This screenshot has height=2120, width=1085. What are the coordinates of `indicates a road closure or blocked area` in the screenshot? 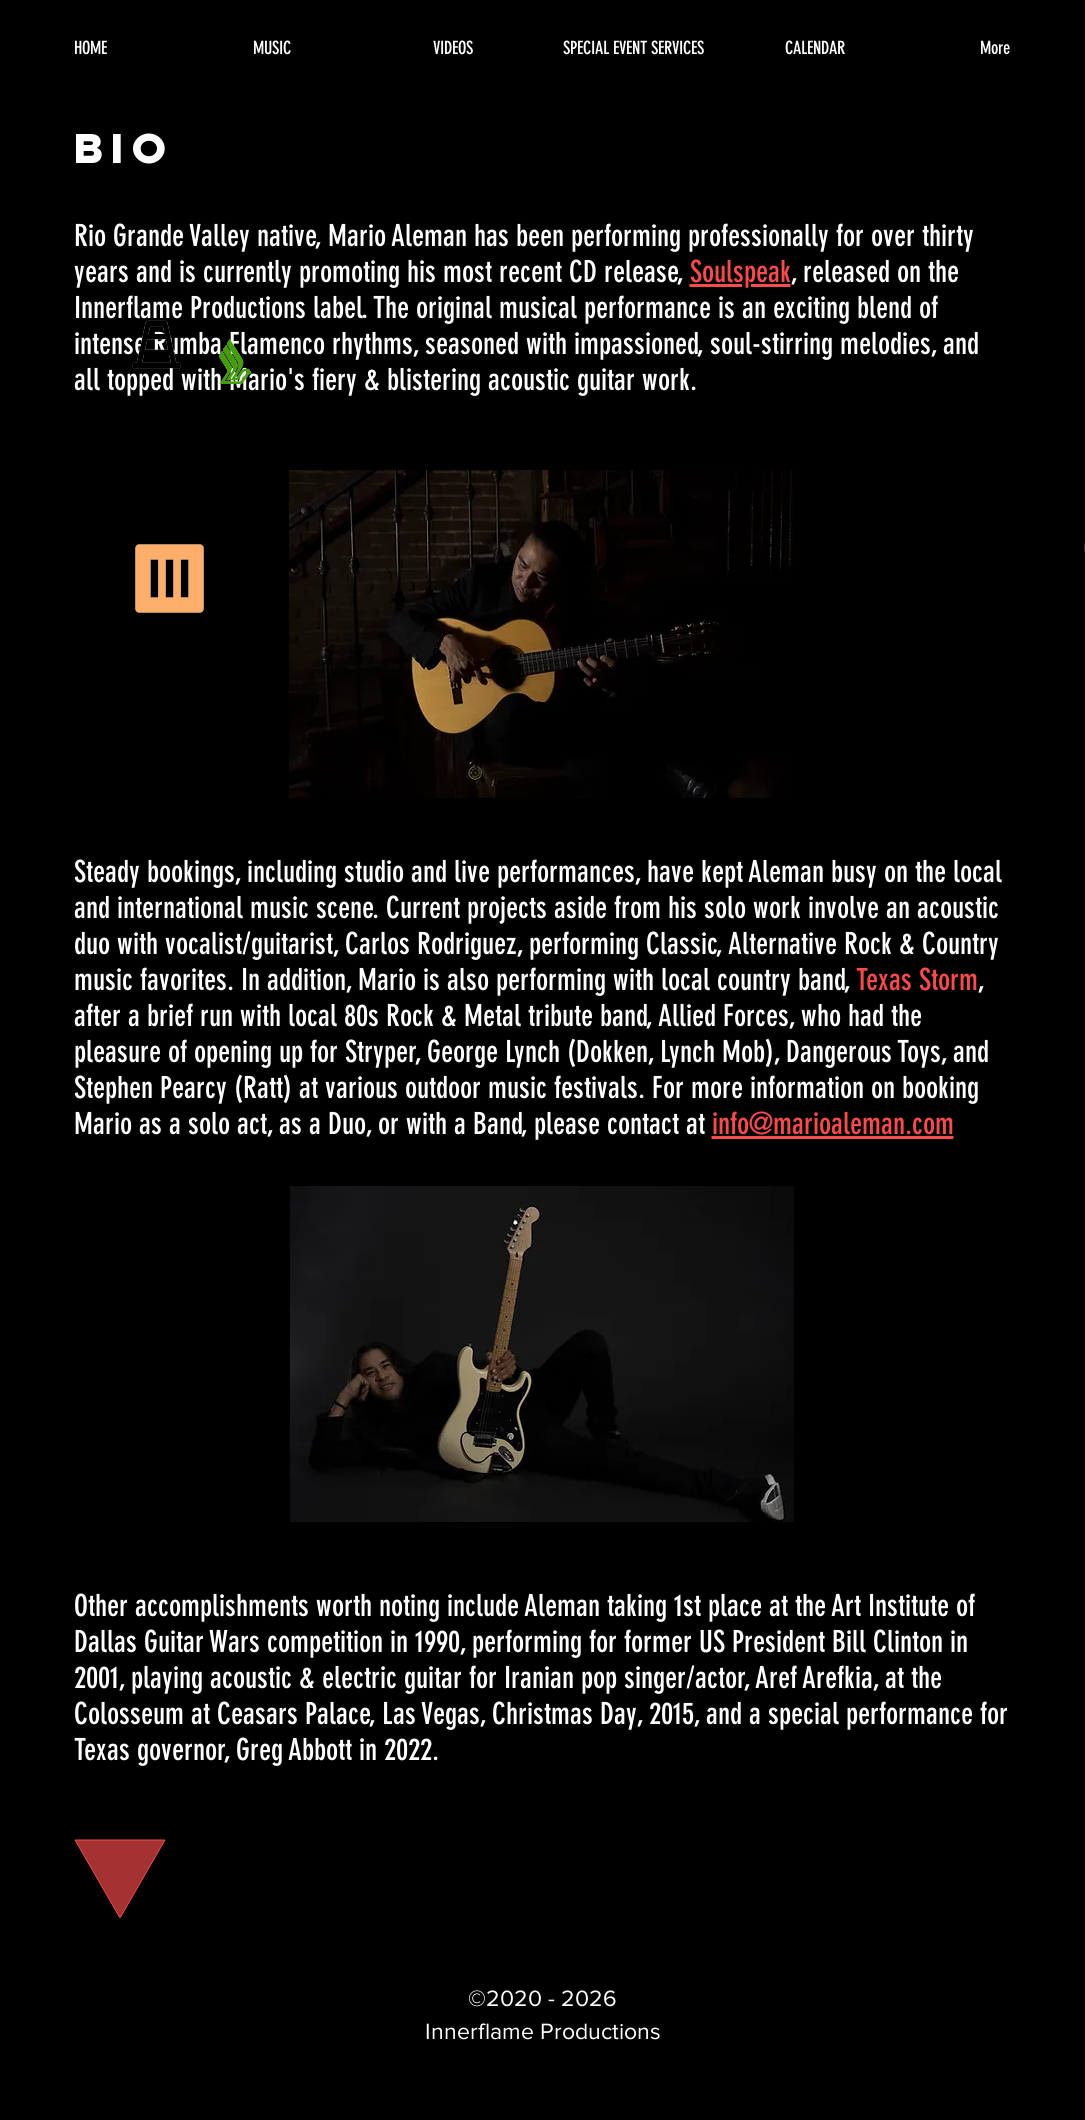 It's located at (156, 344).